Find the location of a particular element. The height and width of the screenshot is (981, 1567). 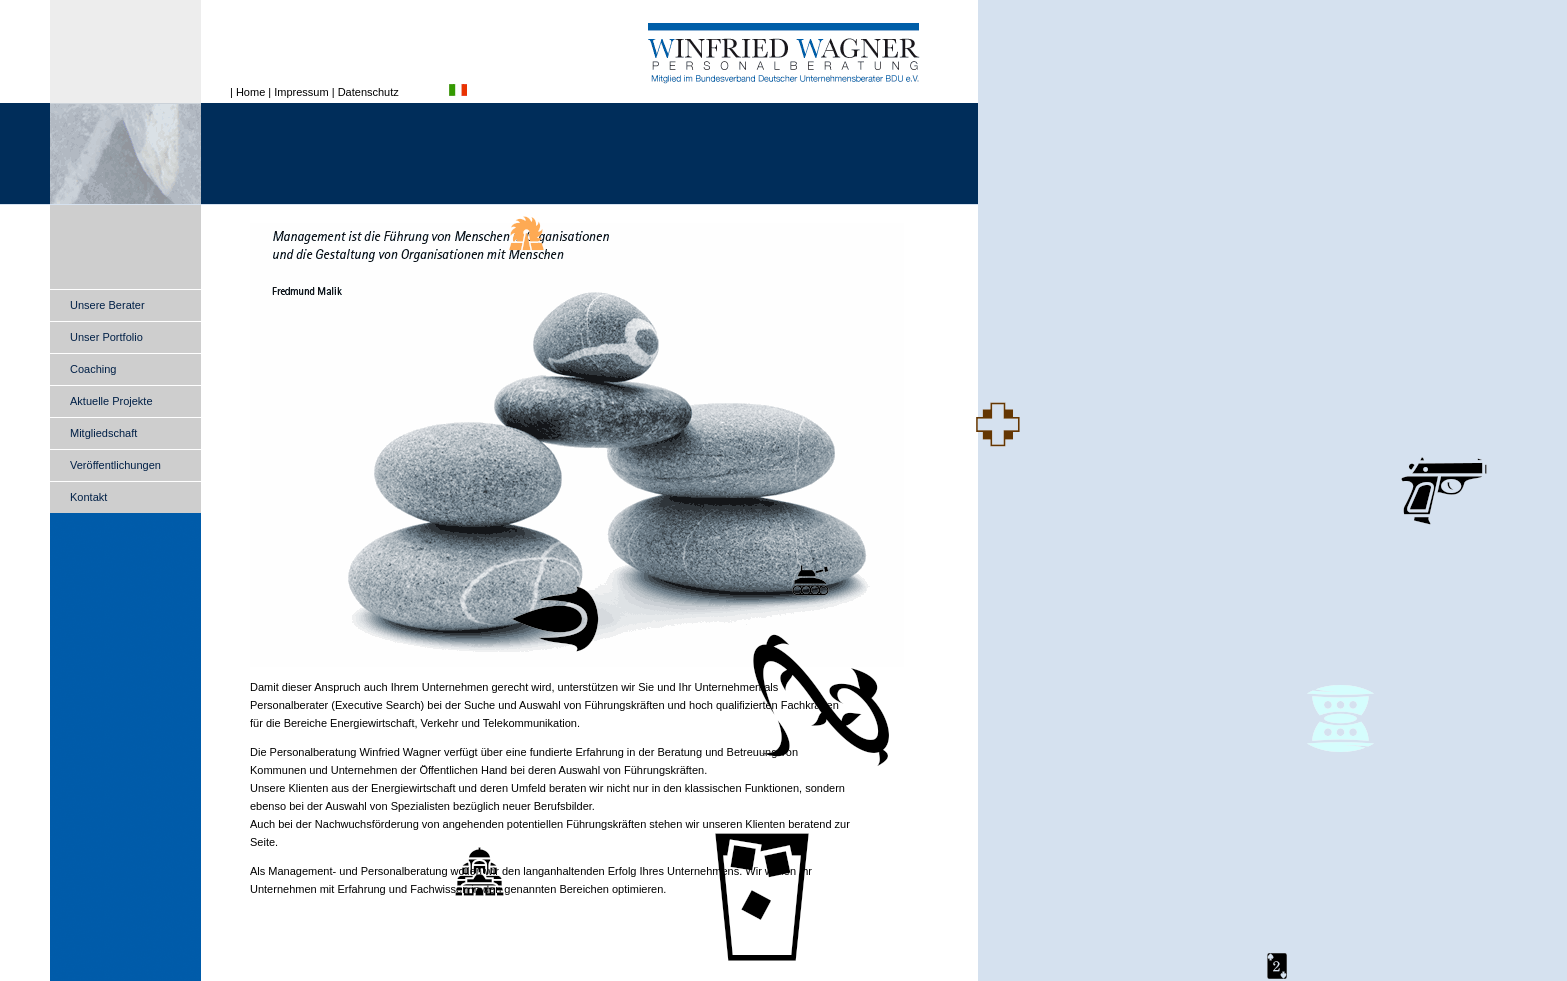

use vine whip ability or attack is located at coordinates (821, 699).